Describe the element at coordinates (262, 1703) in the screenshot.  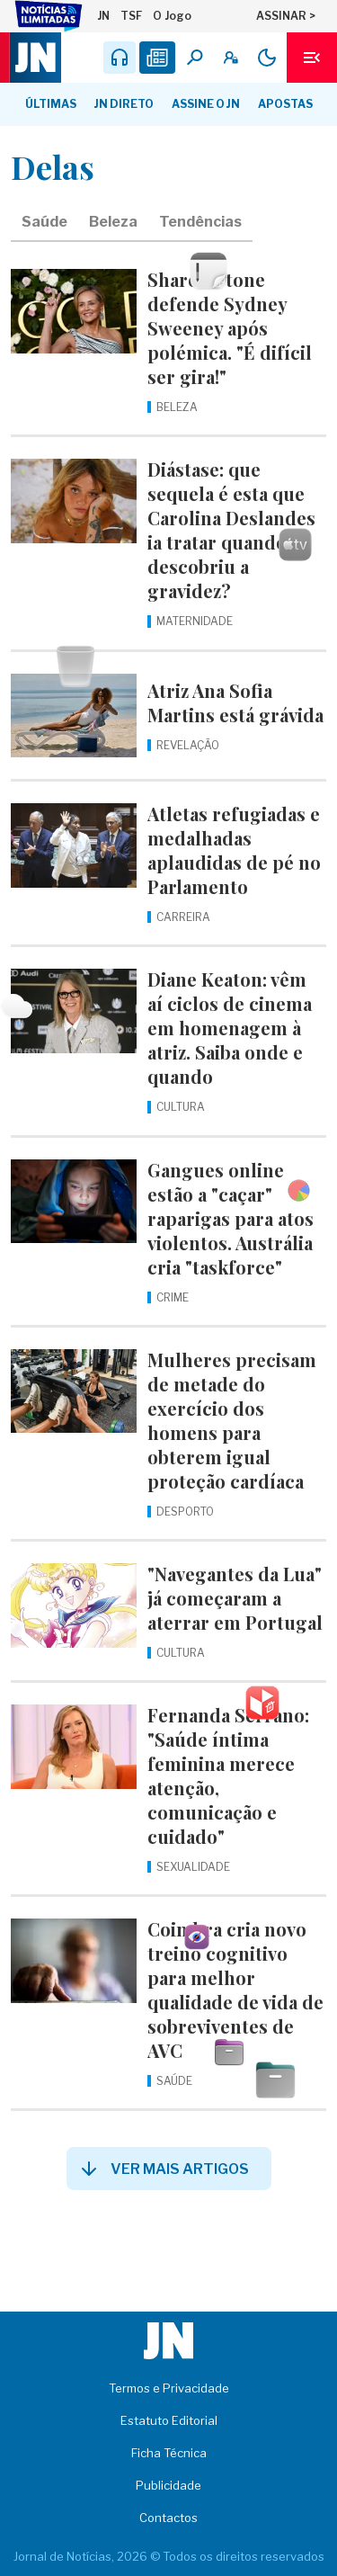
I see `open flatsweep app for system cleanup` at that location.